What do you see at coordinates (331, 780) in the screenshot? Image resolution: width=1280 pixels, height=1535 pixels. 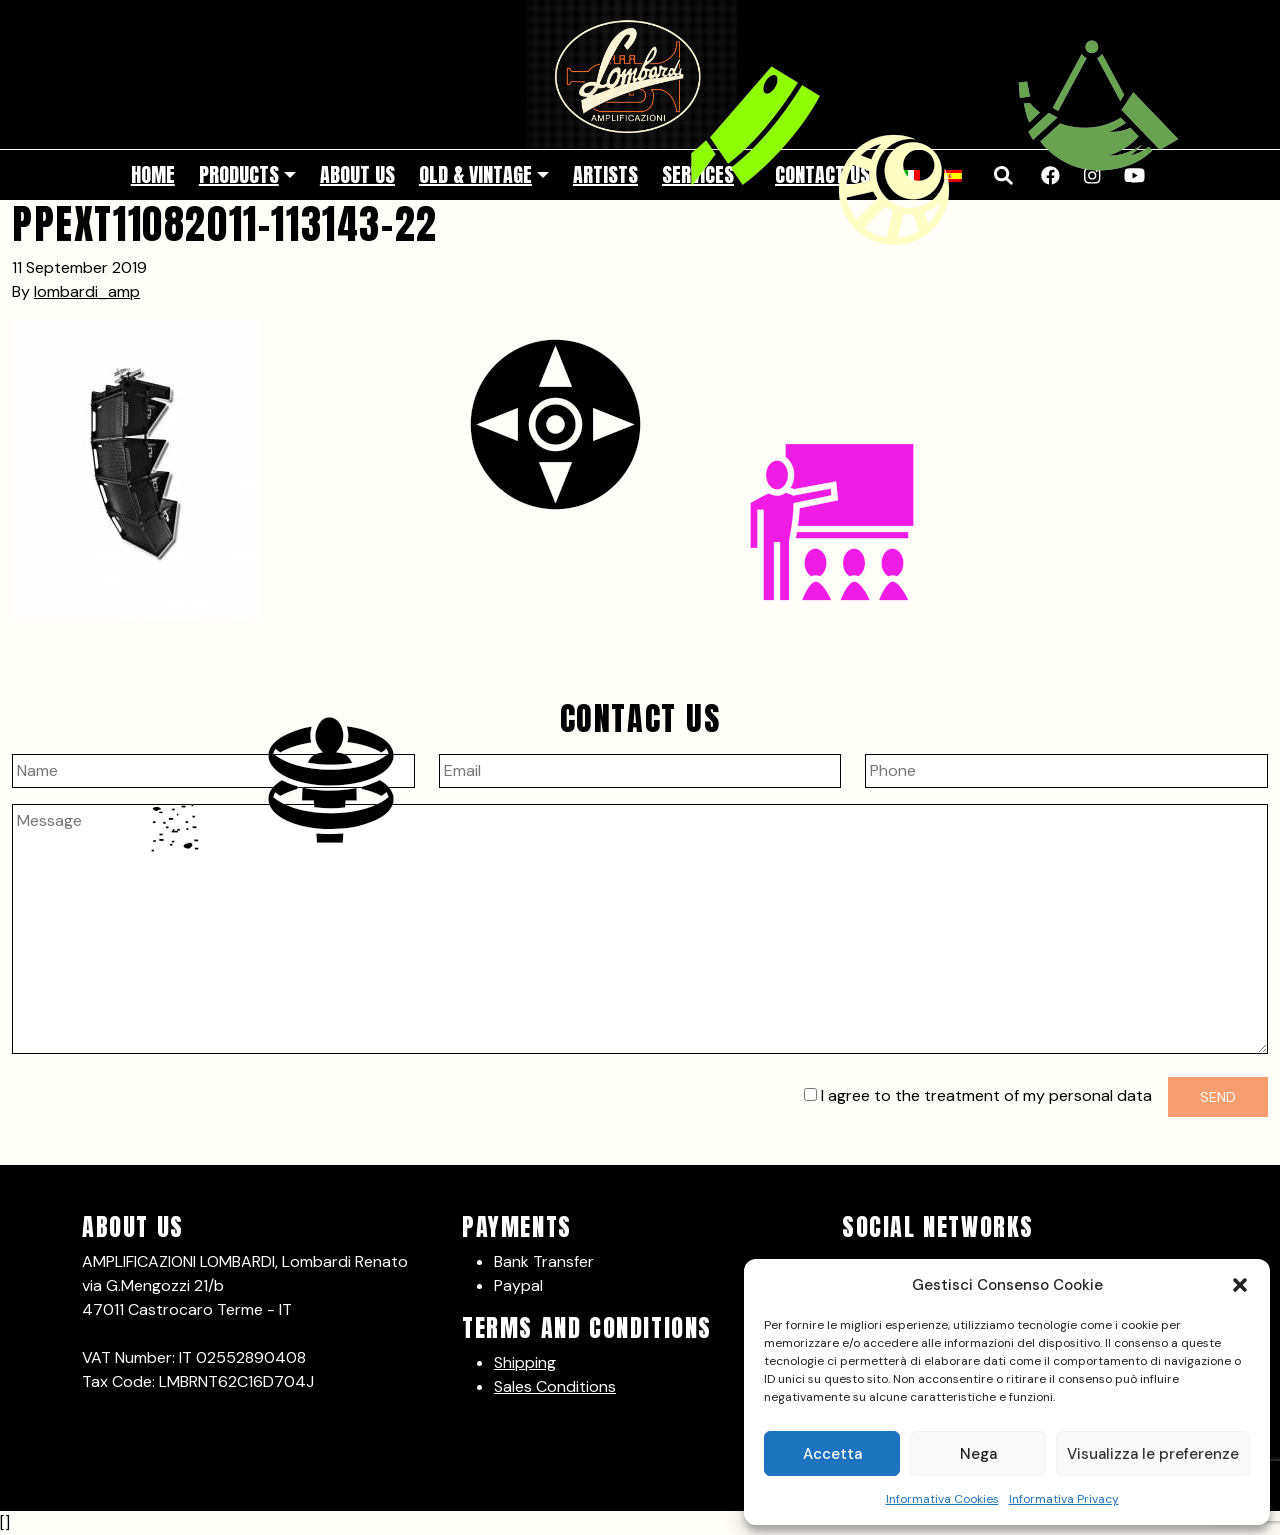 I see `activate teleportation portal` at bounding box center [331, 780].